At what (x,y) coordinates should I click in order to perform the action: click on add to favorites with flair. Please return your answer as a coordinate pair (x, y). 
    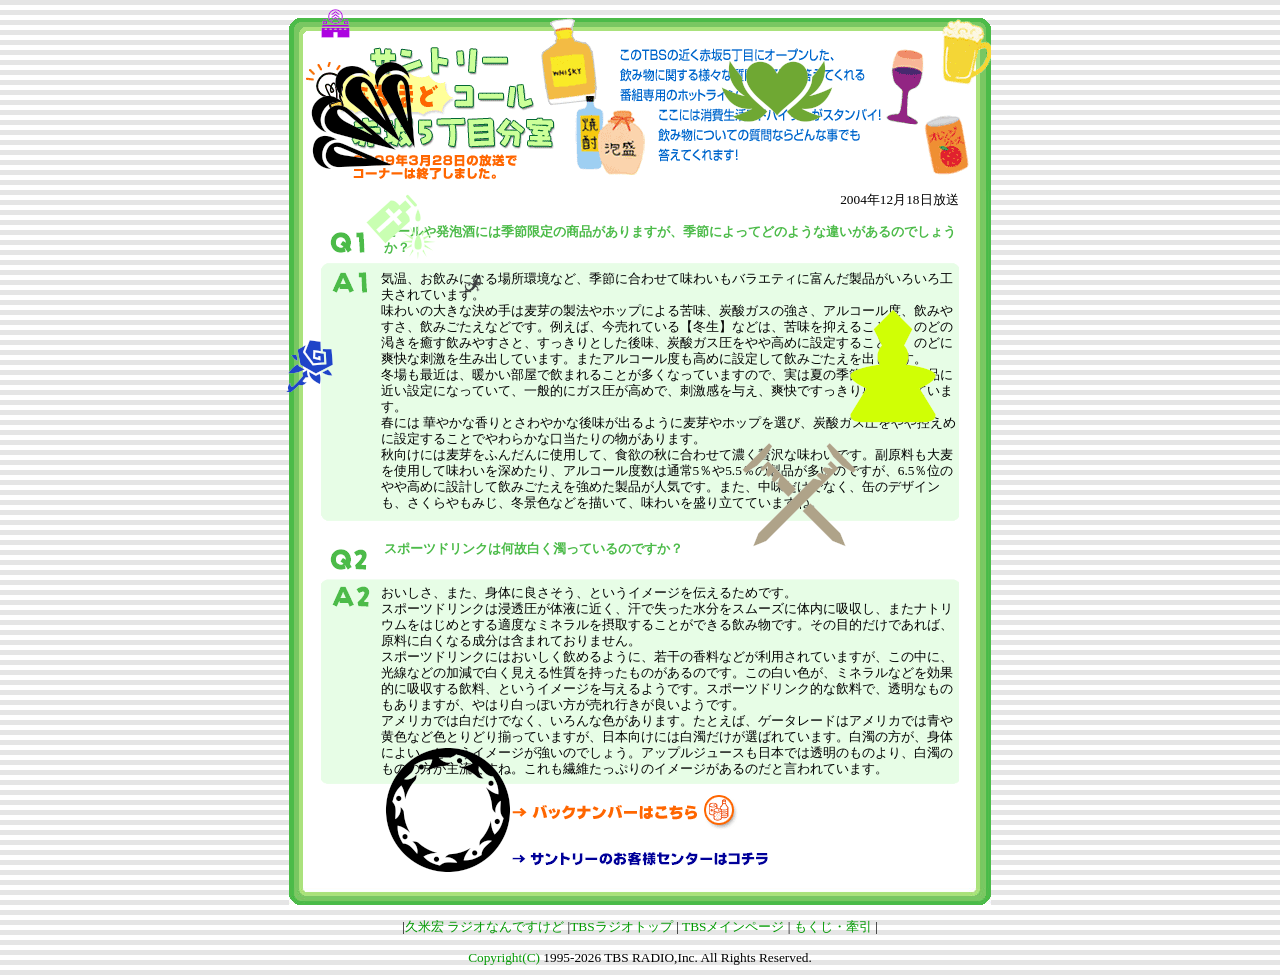
    Looking at the image, I should click on (777, 93).